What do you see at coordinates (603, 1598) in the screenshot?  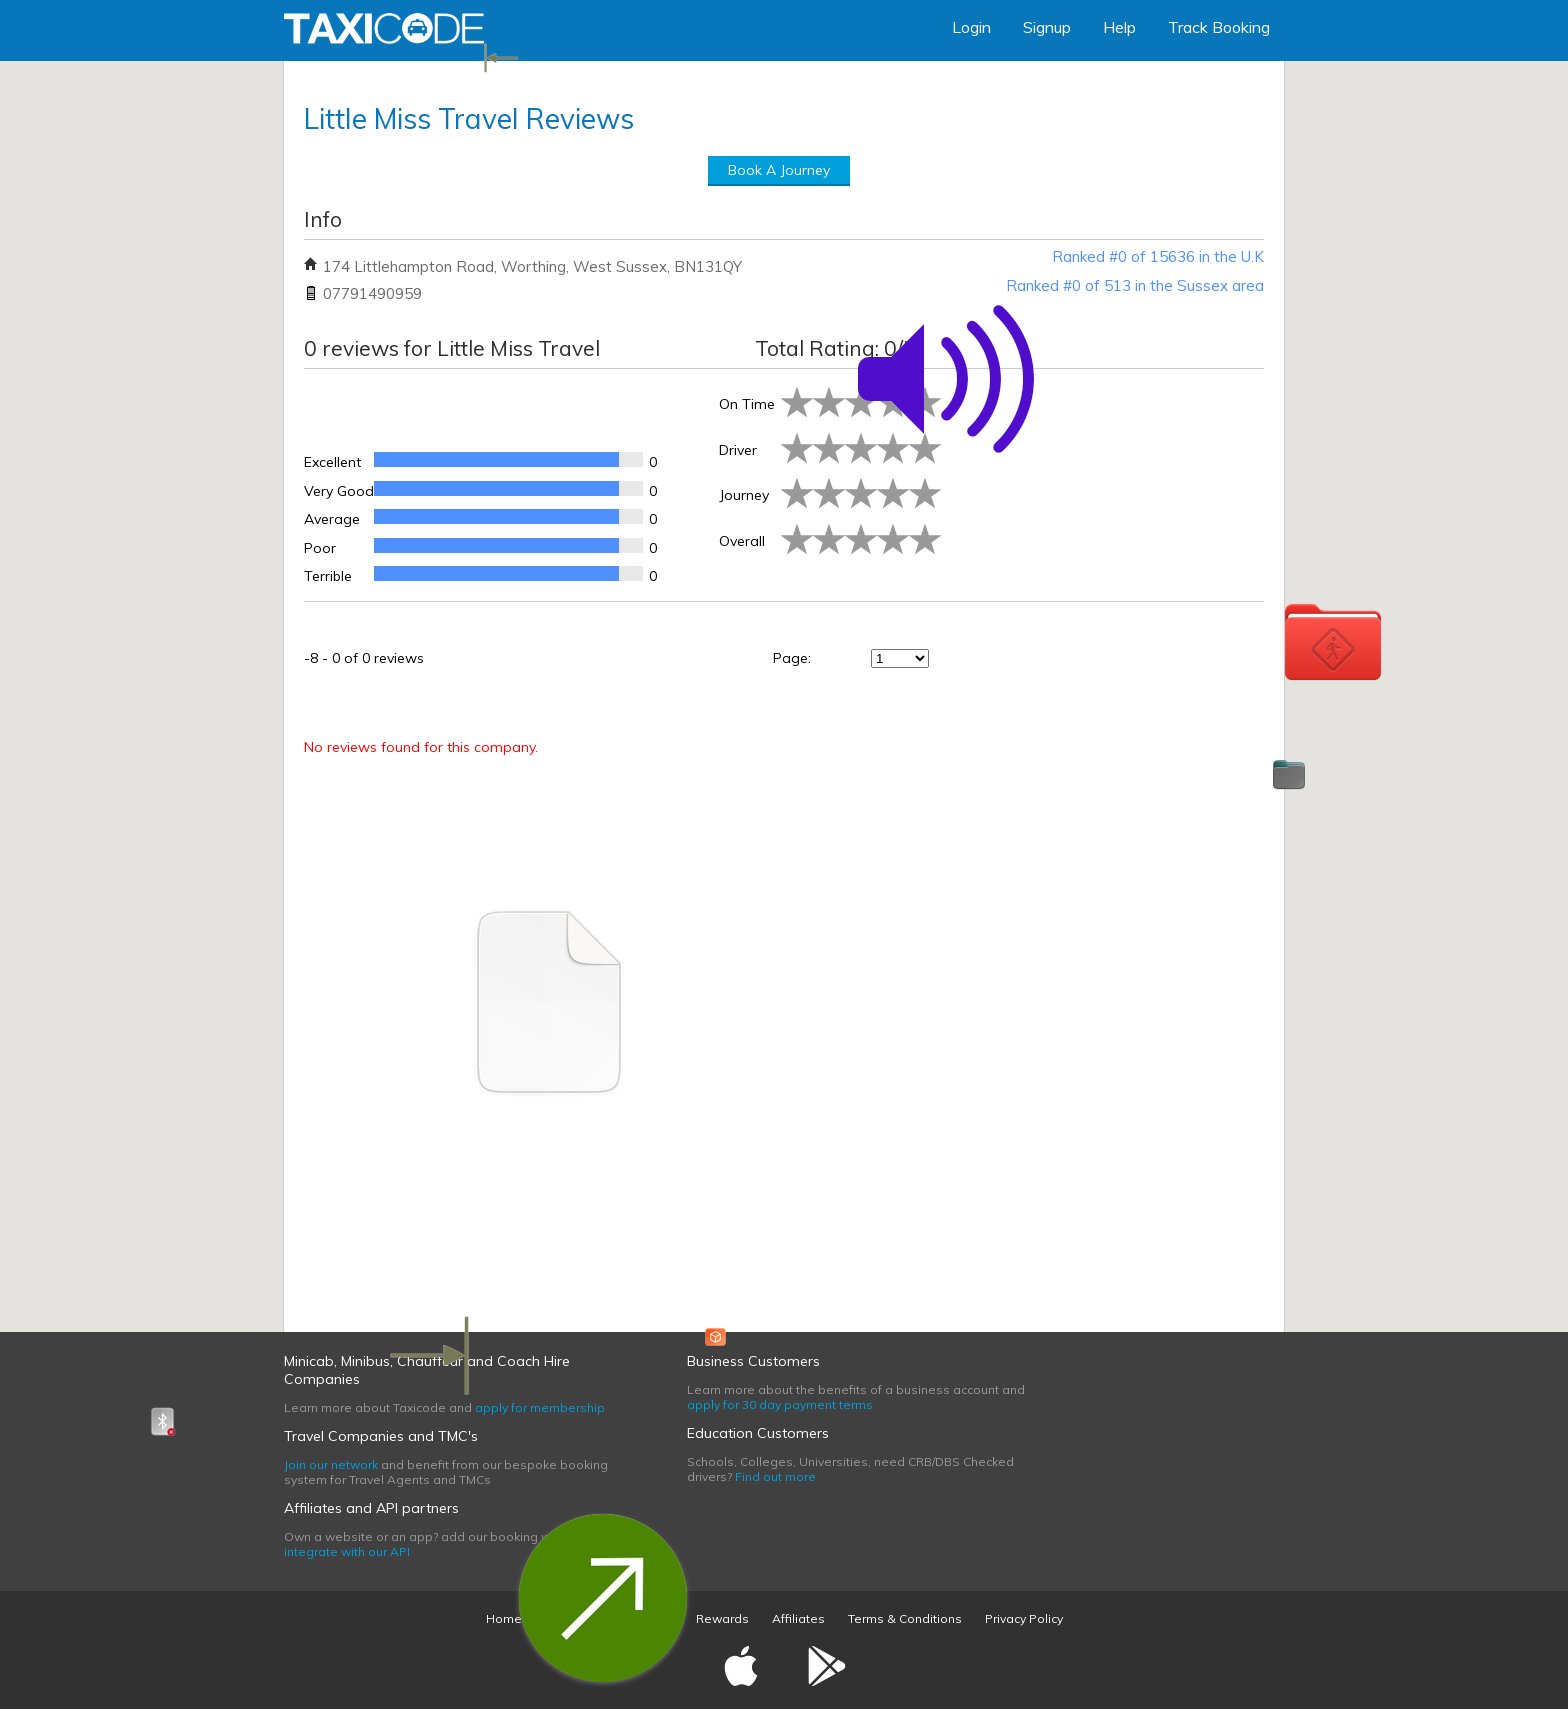 I see `indicates a symbolic link or shortcut to another file` at bounding box center [603, 1598].